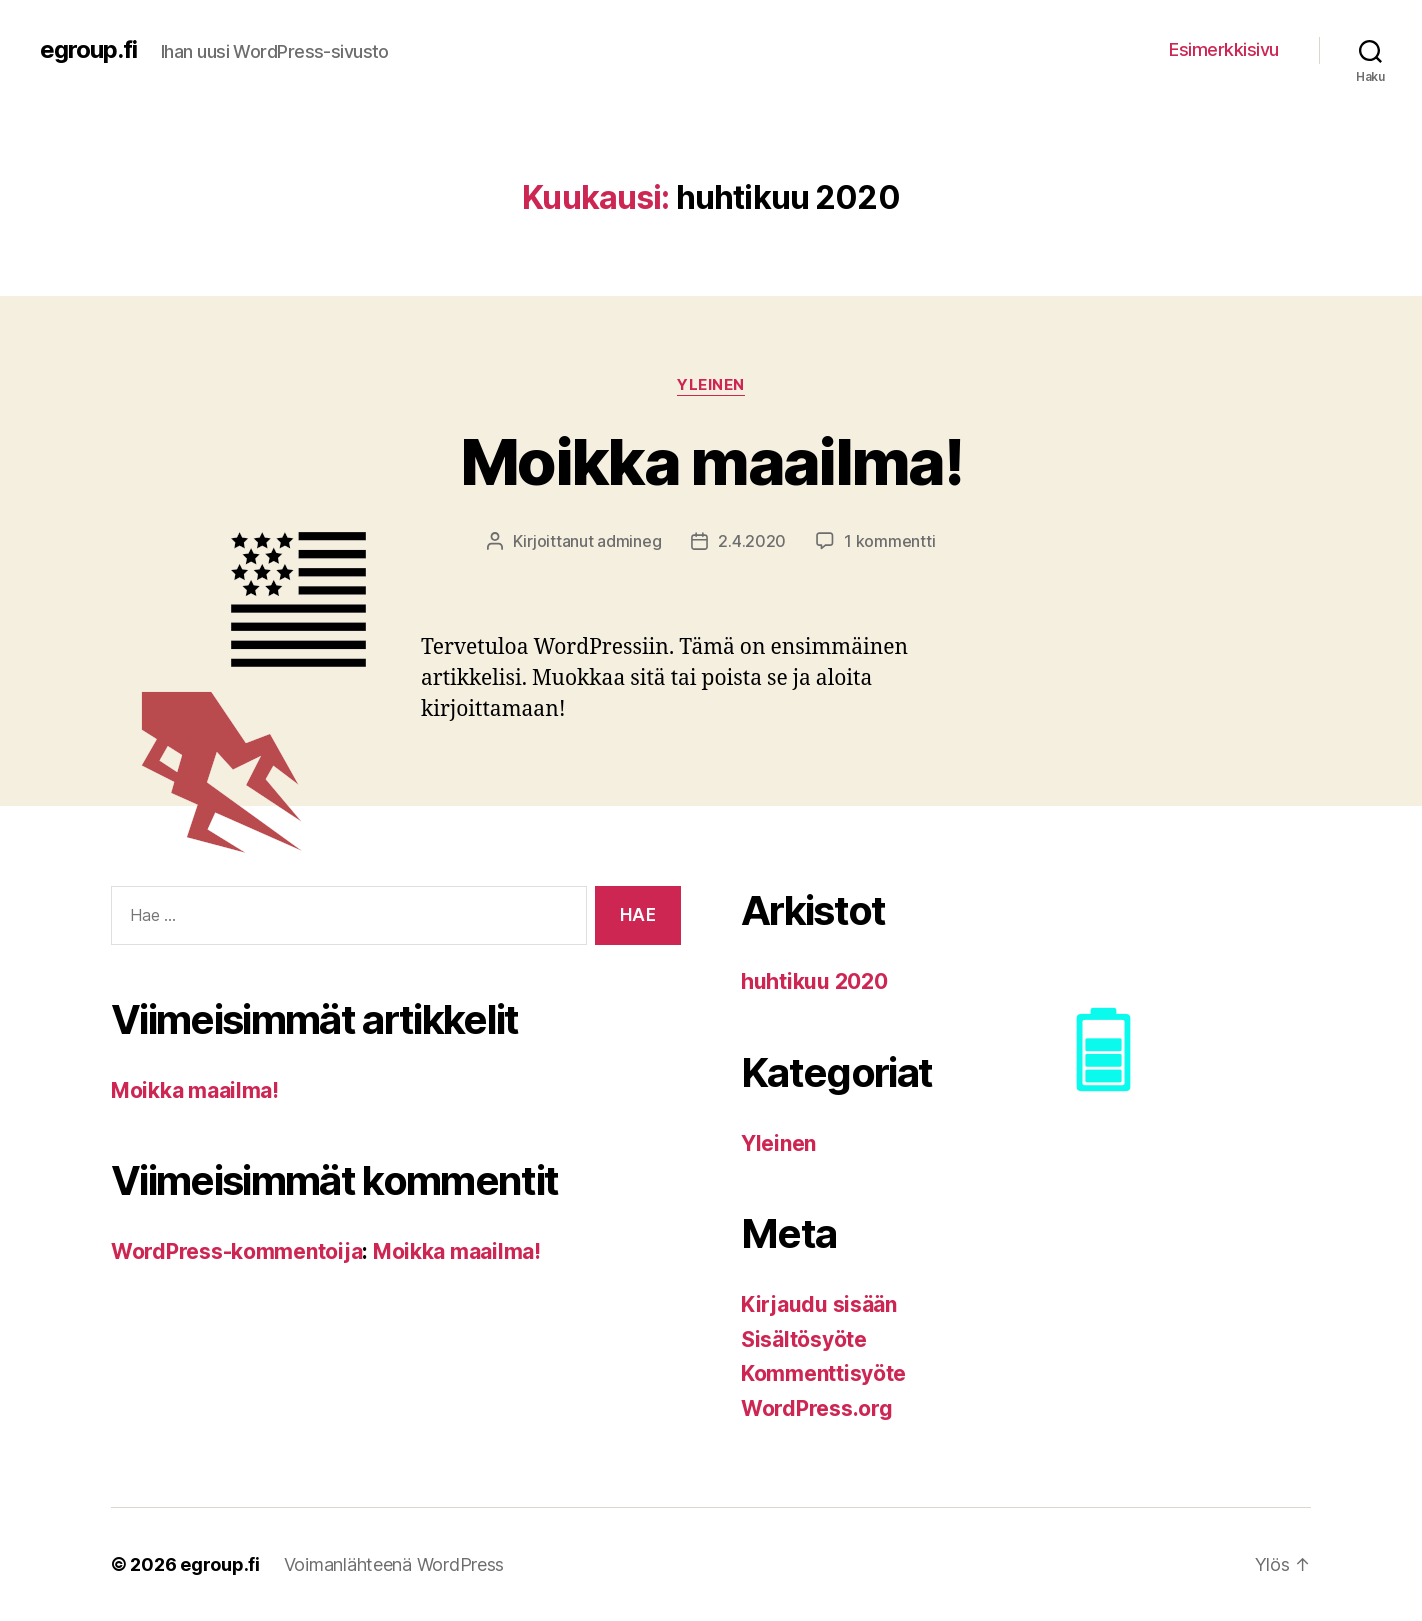 Image resolution: width=1422 pixels, height=1621 pixels. What do you see at coordinates (1103, 1049) in the screenshot?
I see `indicates battery level at 75% charge` at bounding box center [1103, 1049].